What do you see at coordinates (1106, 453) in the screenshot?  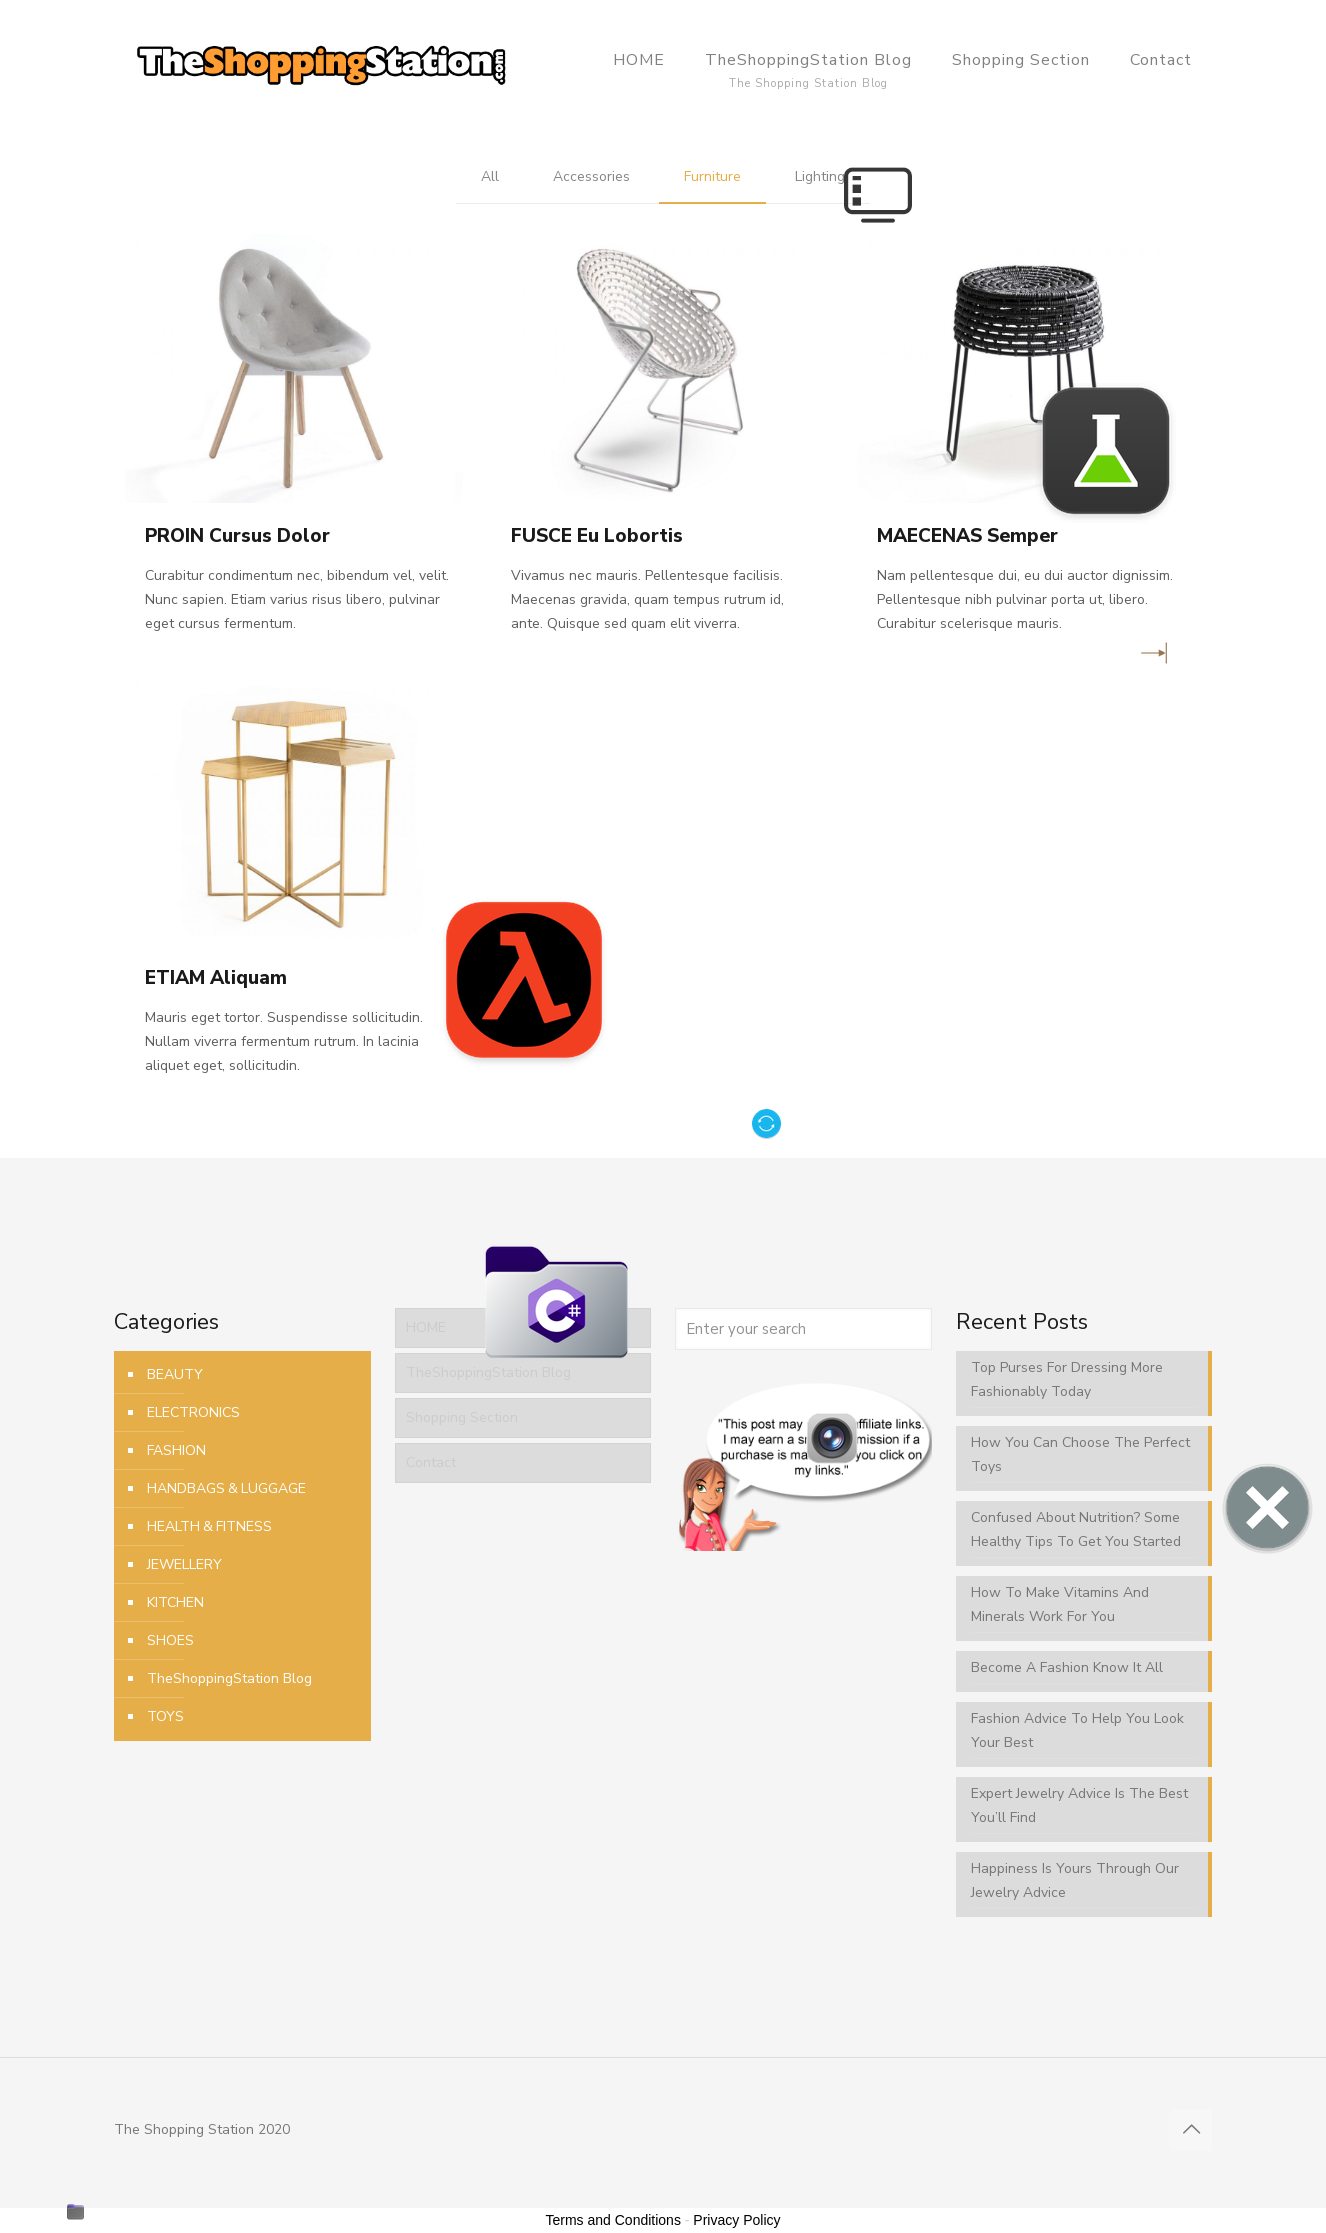 I see `open science or chemistry-related applications` at bounding box center [1106, 453].